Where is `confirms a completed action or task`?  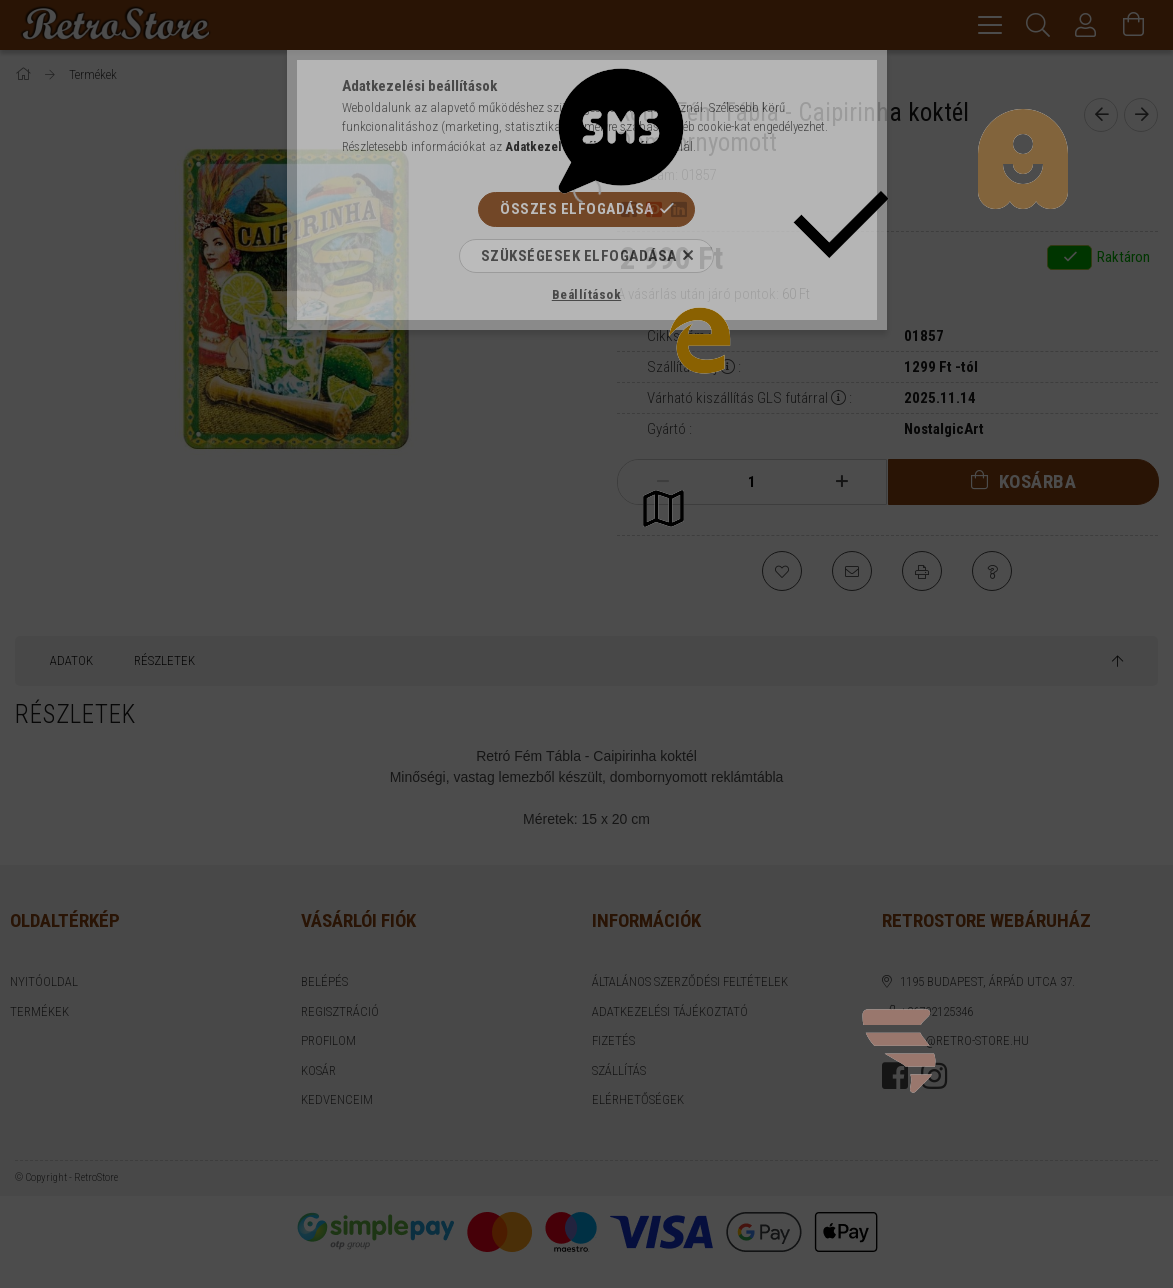 confirms a completed action or task is located at coordinates (840, 224).